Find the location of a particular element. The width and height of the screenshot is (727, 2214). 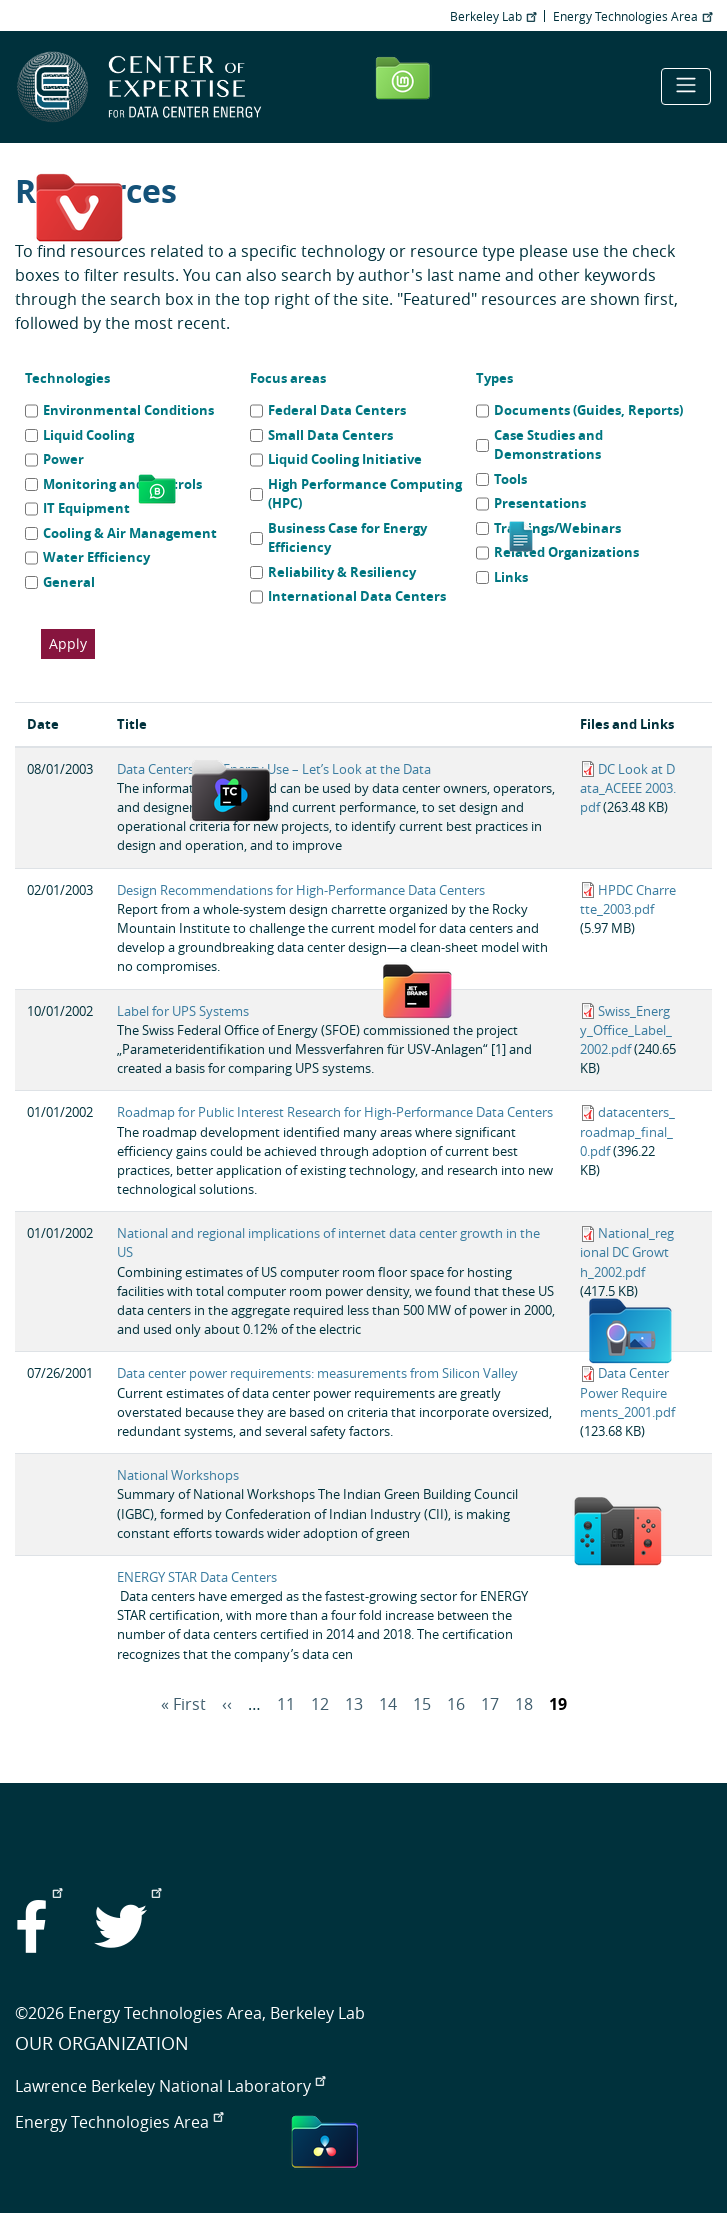

open JetBrains IDE projects folder is located at coordinates (417, 993).